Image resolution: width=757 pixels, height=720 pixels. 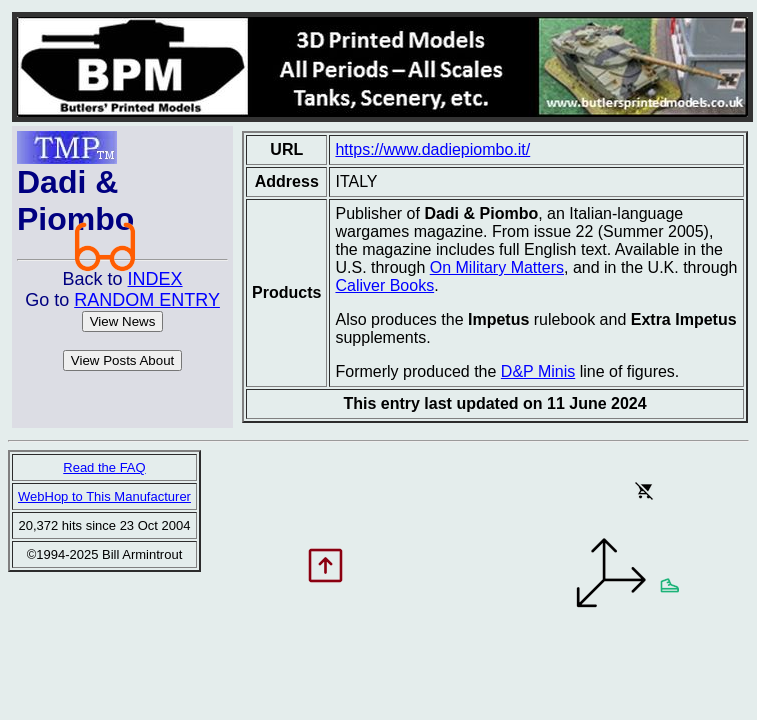 I want to click on upload a file or content, so click(x=325, y=565).